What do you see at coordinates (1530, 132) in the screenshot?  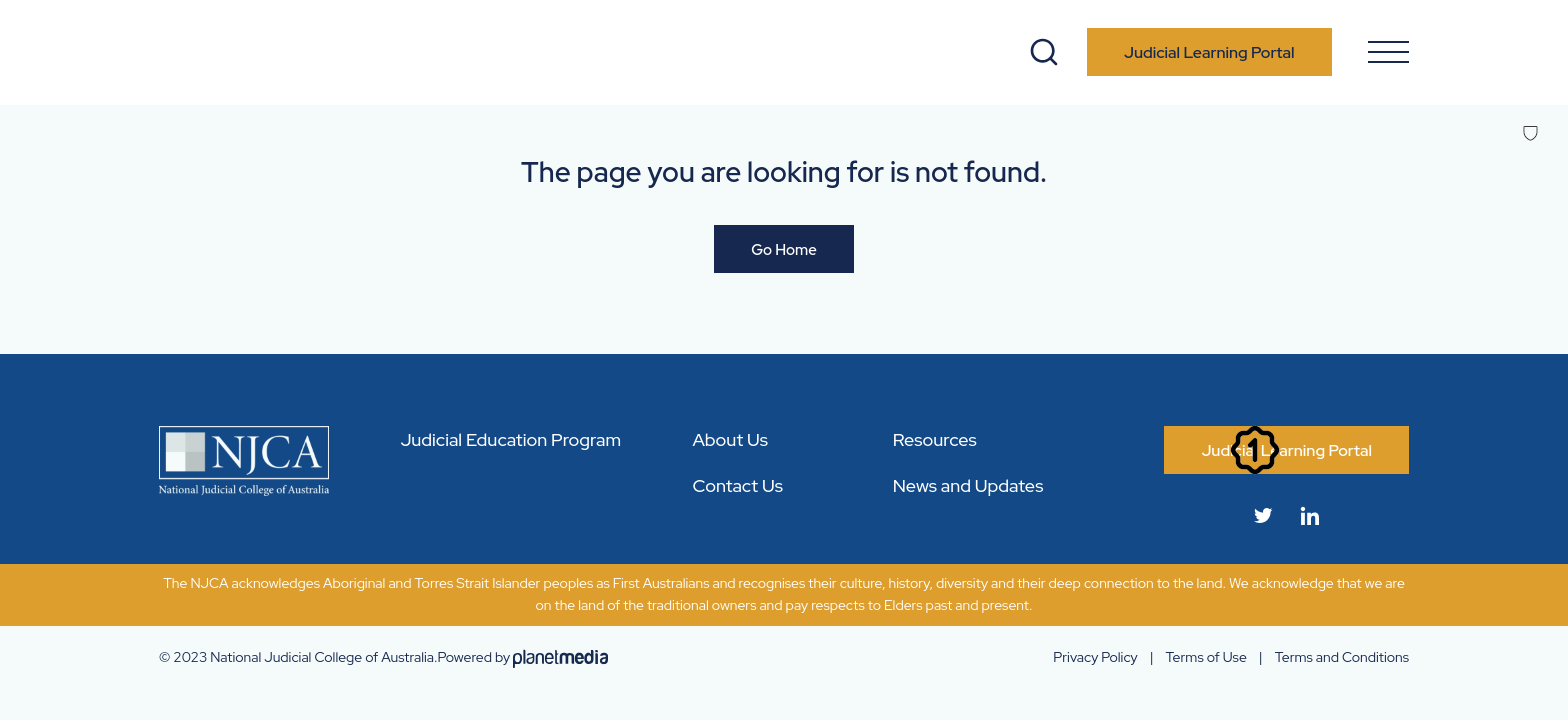 I see `access security settings` at bounding box center [1530, 132].